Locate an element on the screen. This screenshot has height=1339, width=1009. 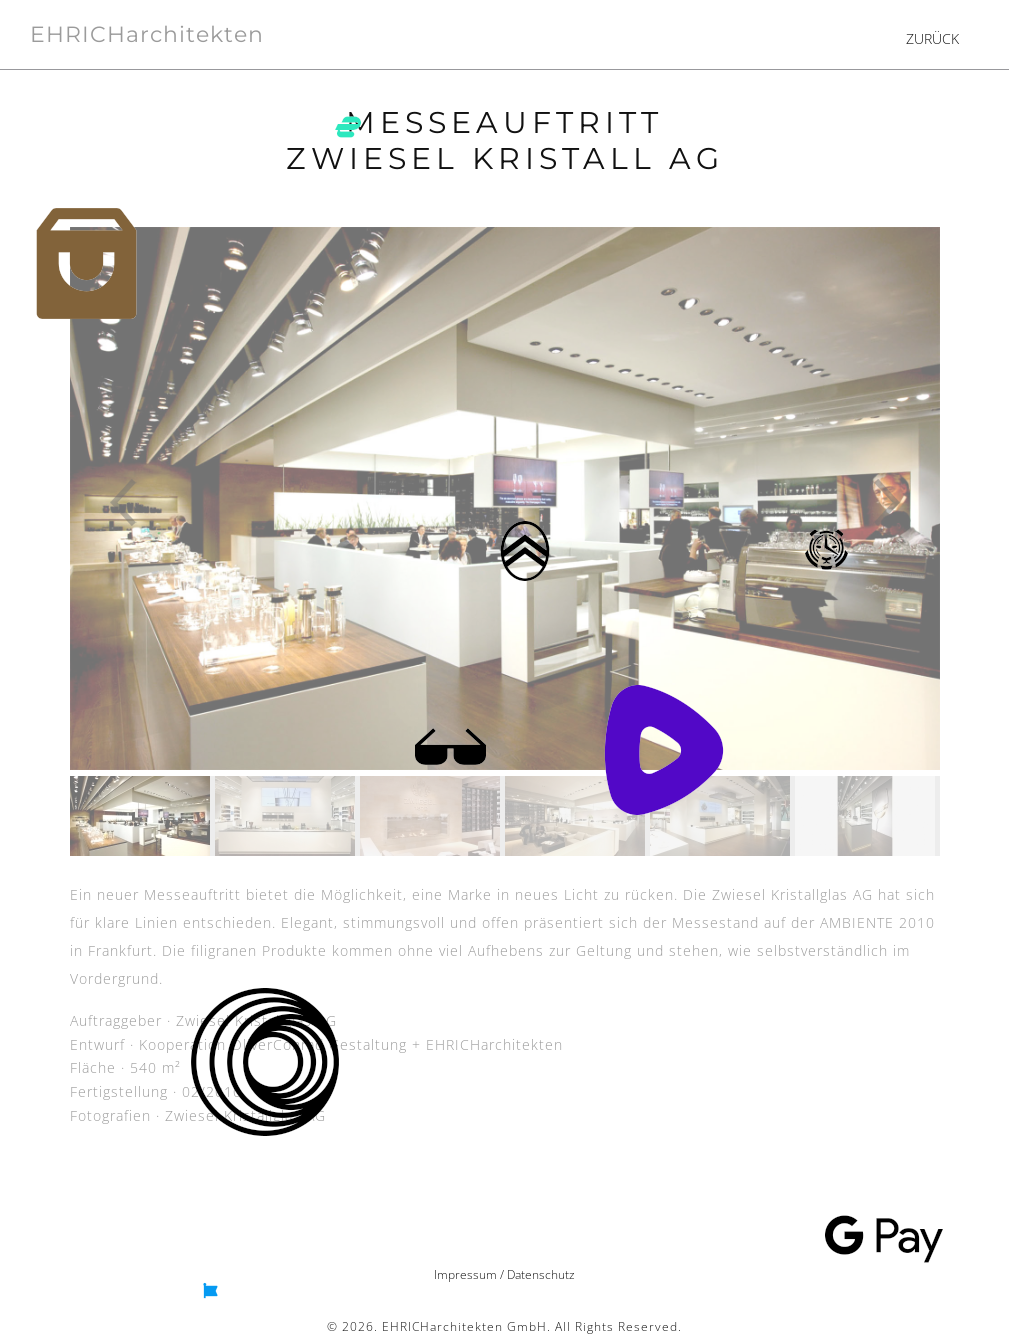
view your shopping bag is located at coordinates (86, 263).